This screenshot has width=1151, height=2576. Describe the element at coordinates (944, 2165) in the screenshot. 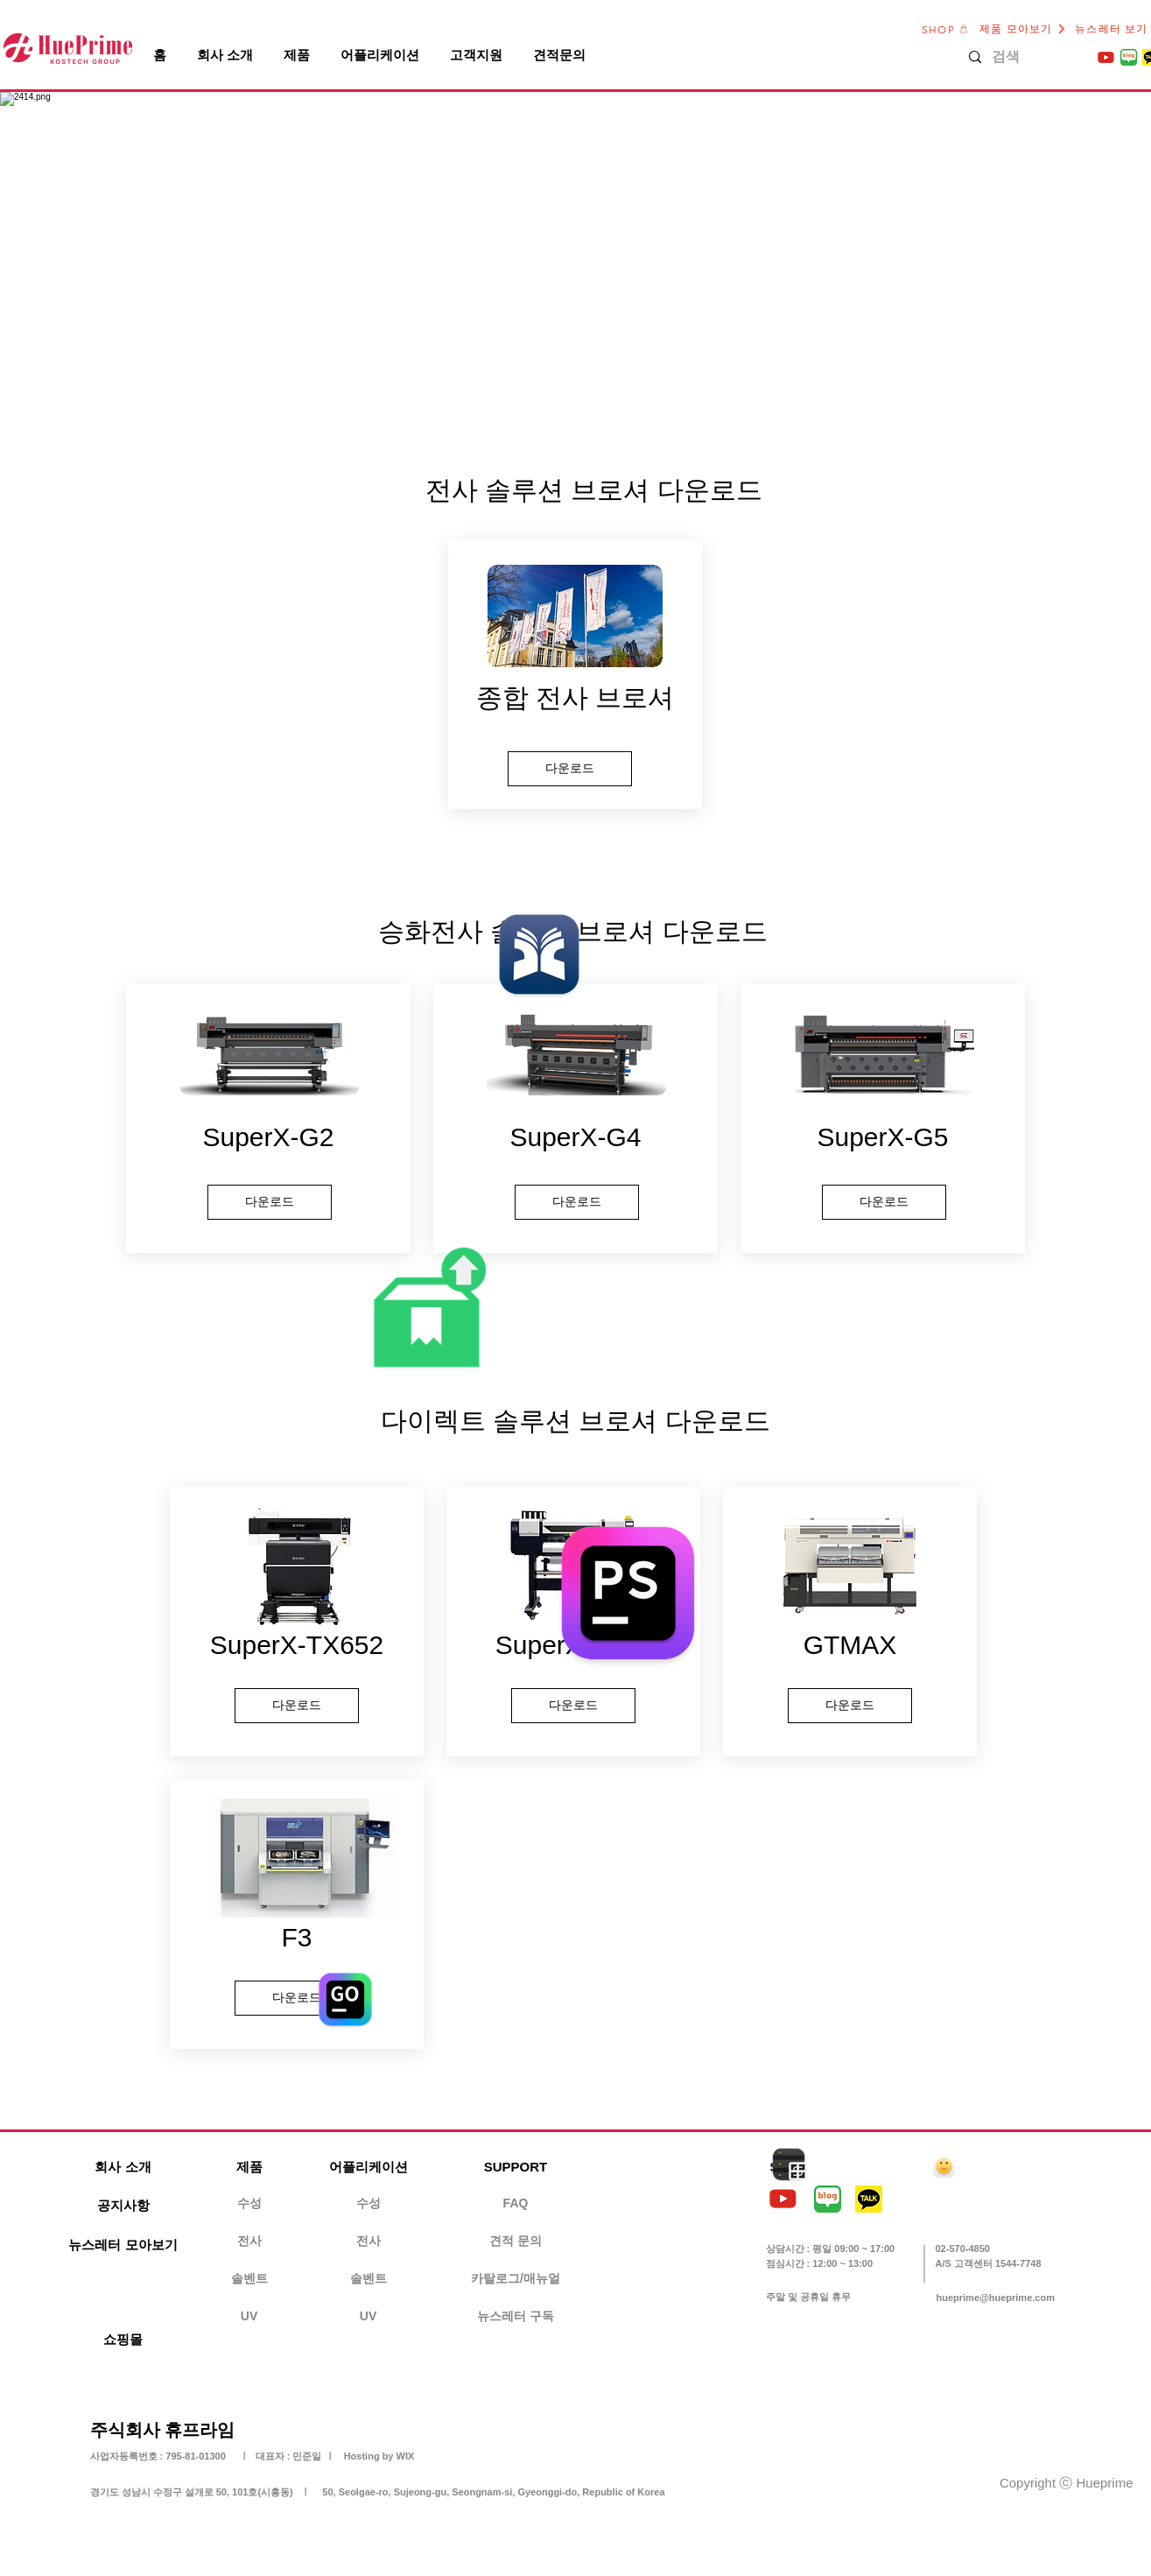

I see `customize emoji and emoticon preferences` at that location.